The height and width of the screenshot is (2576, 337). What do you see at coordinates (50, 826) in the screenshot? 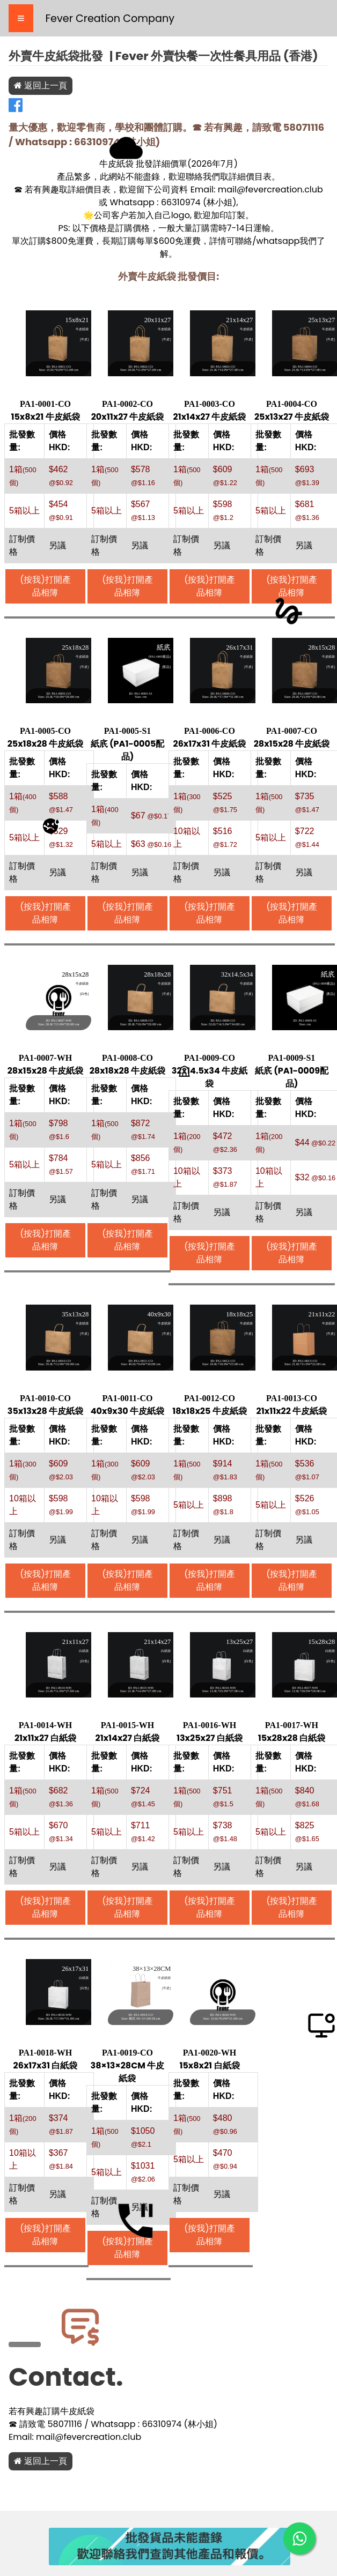
I see `report feeling unwell or sick` at bounding box center [50, 826].